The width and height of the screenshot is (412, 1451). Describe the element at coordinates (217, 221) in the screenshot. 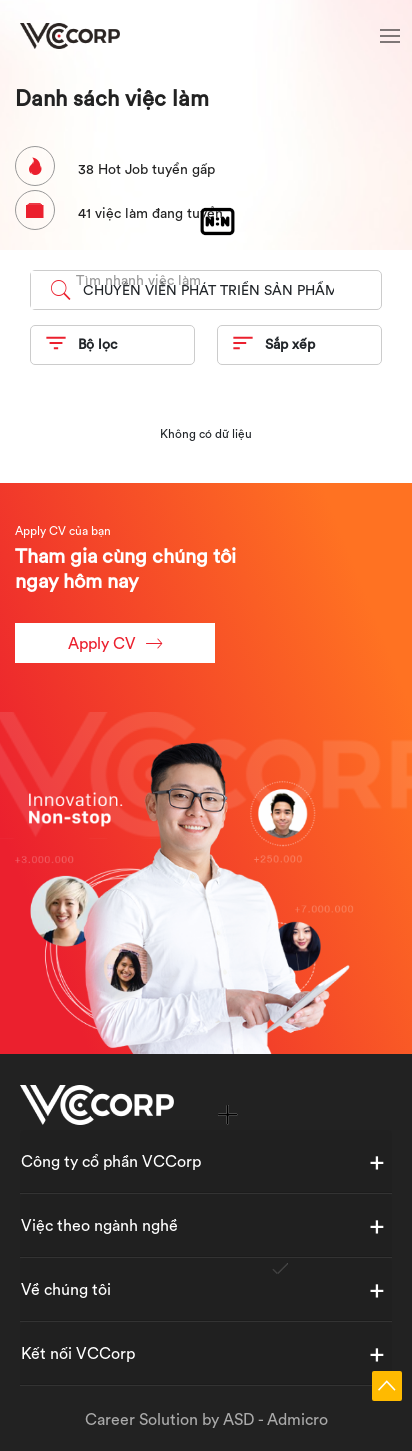

I see `indicates a many-to-many database relationship` at that location.